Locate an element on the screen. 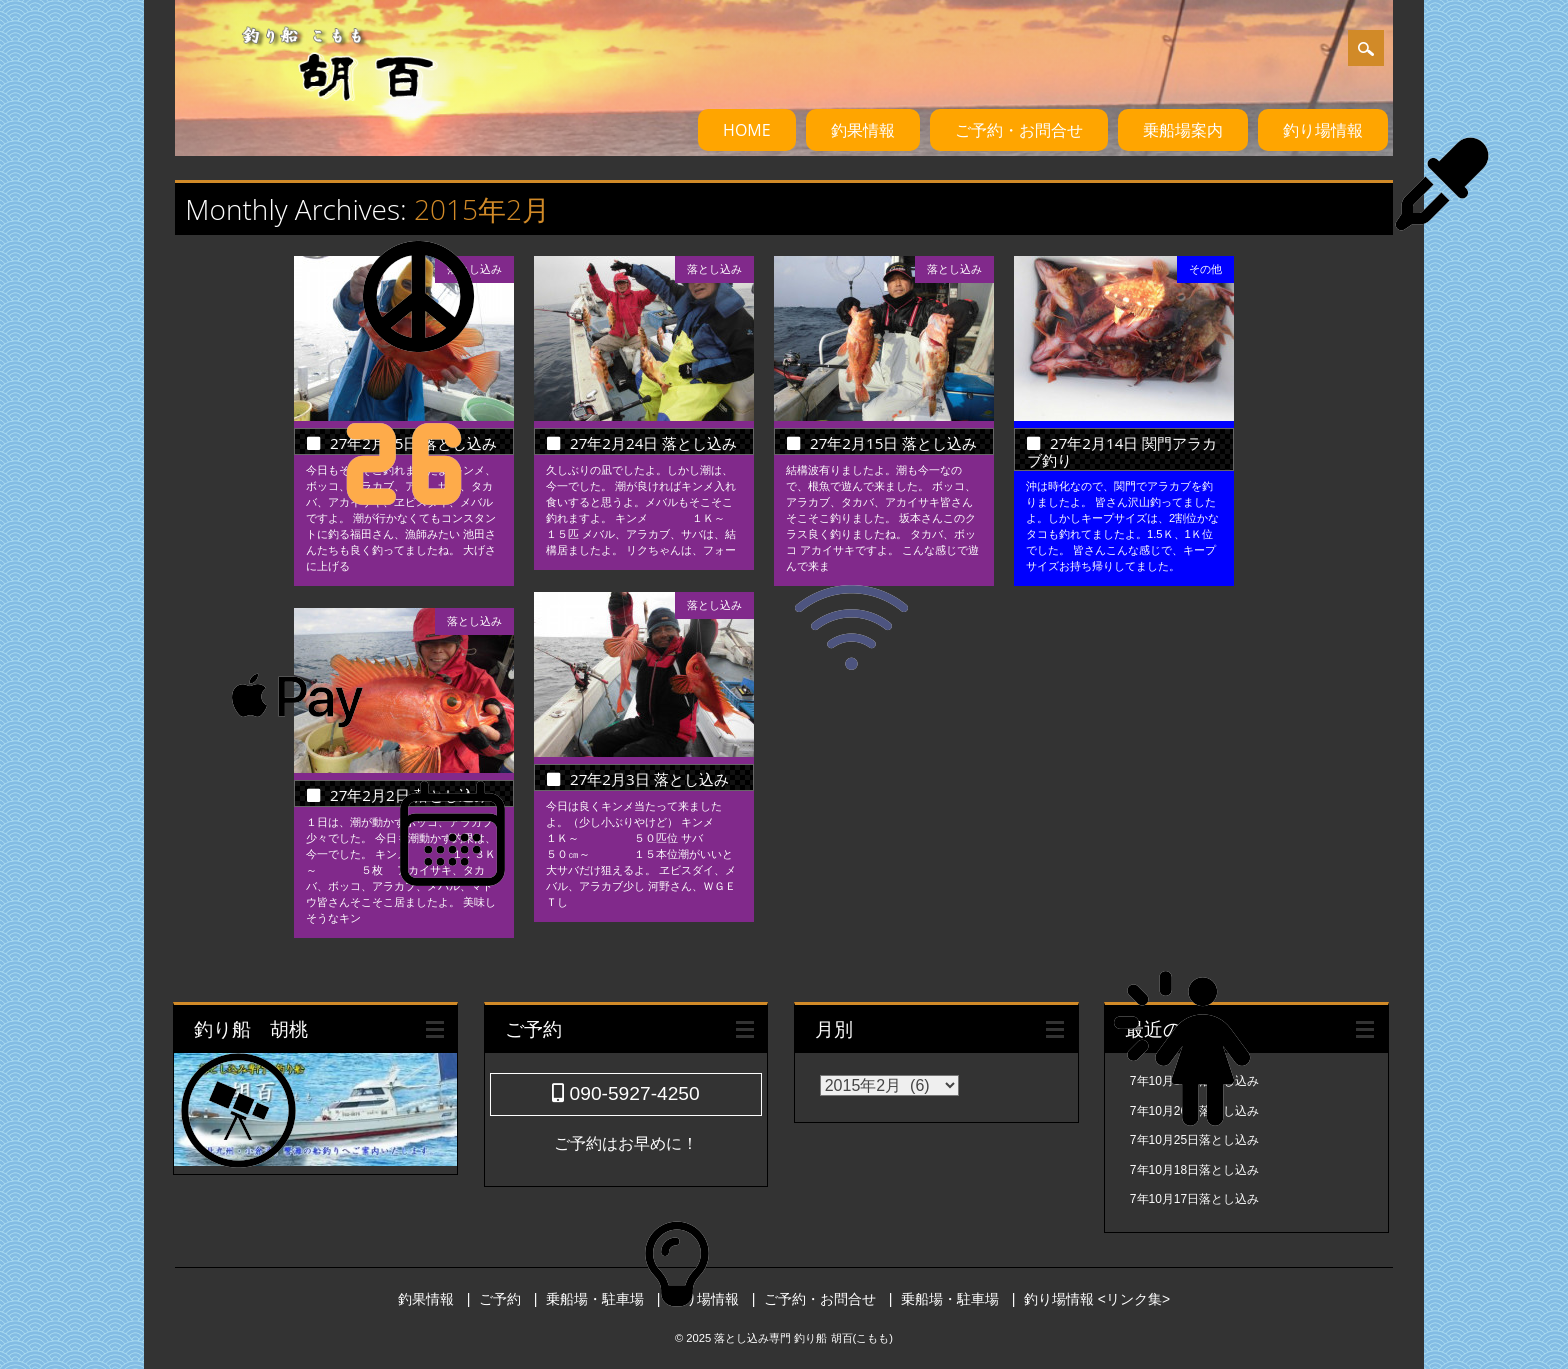  indicates item number 26 in a list or sequence is located at coordinates (404, 464).